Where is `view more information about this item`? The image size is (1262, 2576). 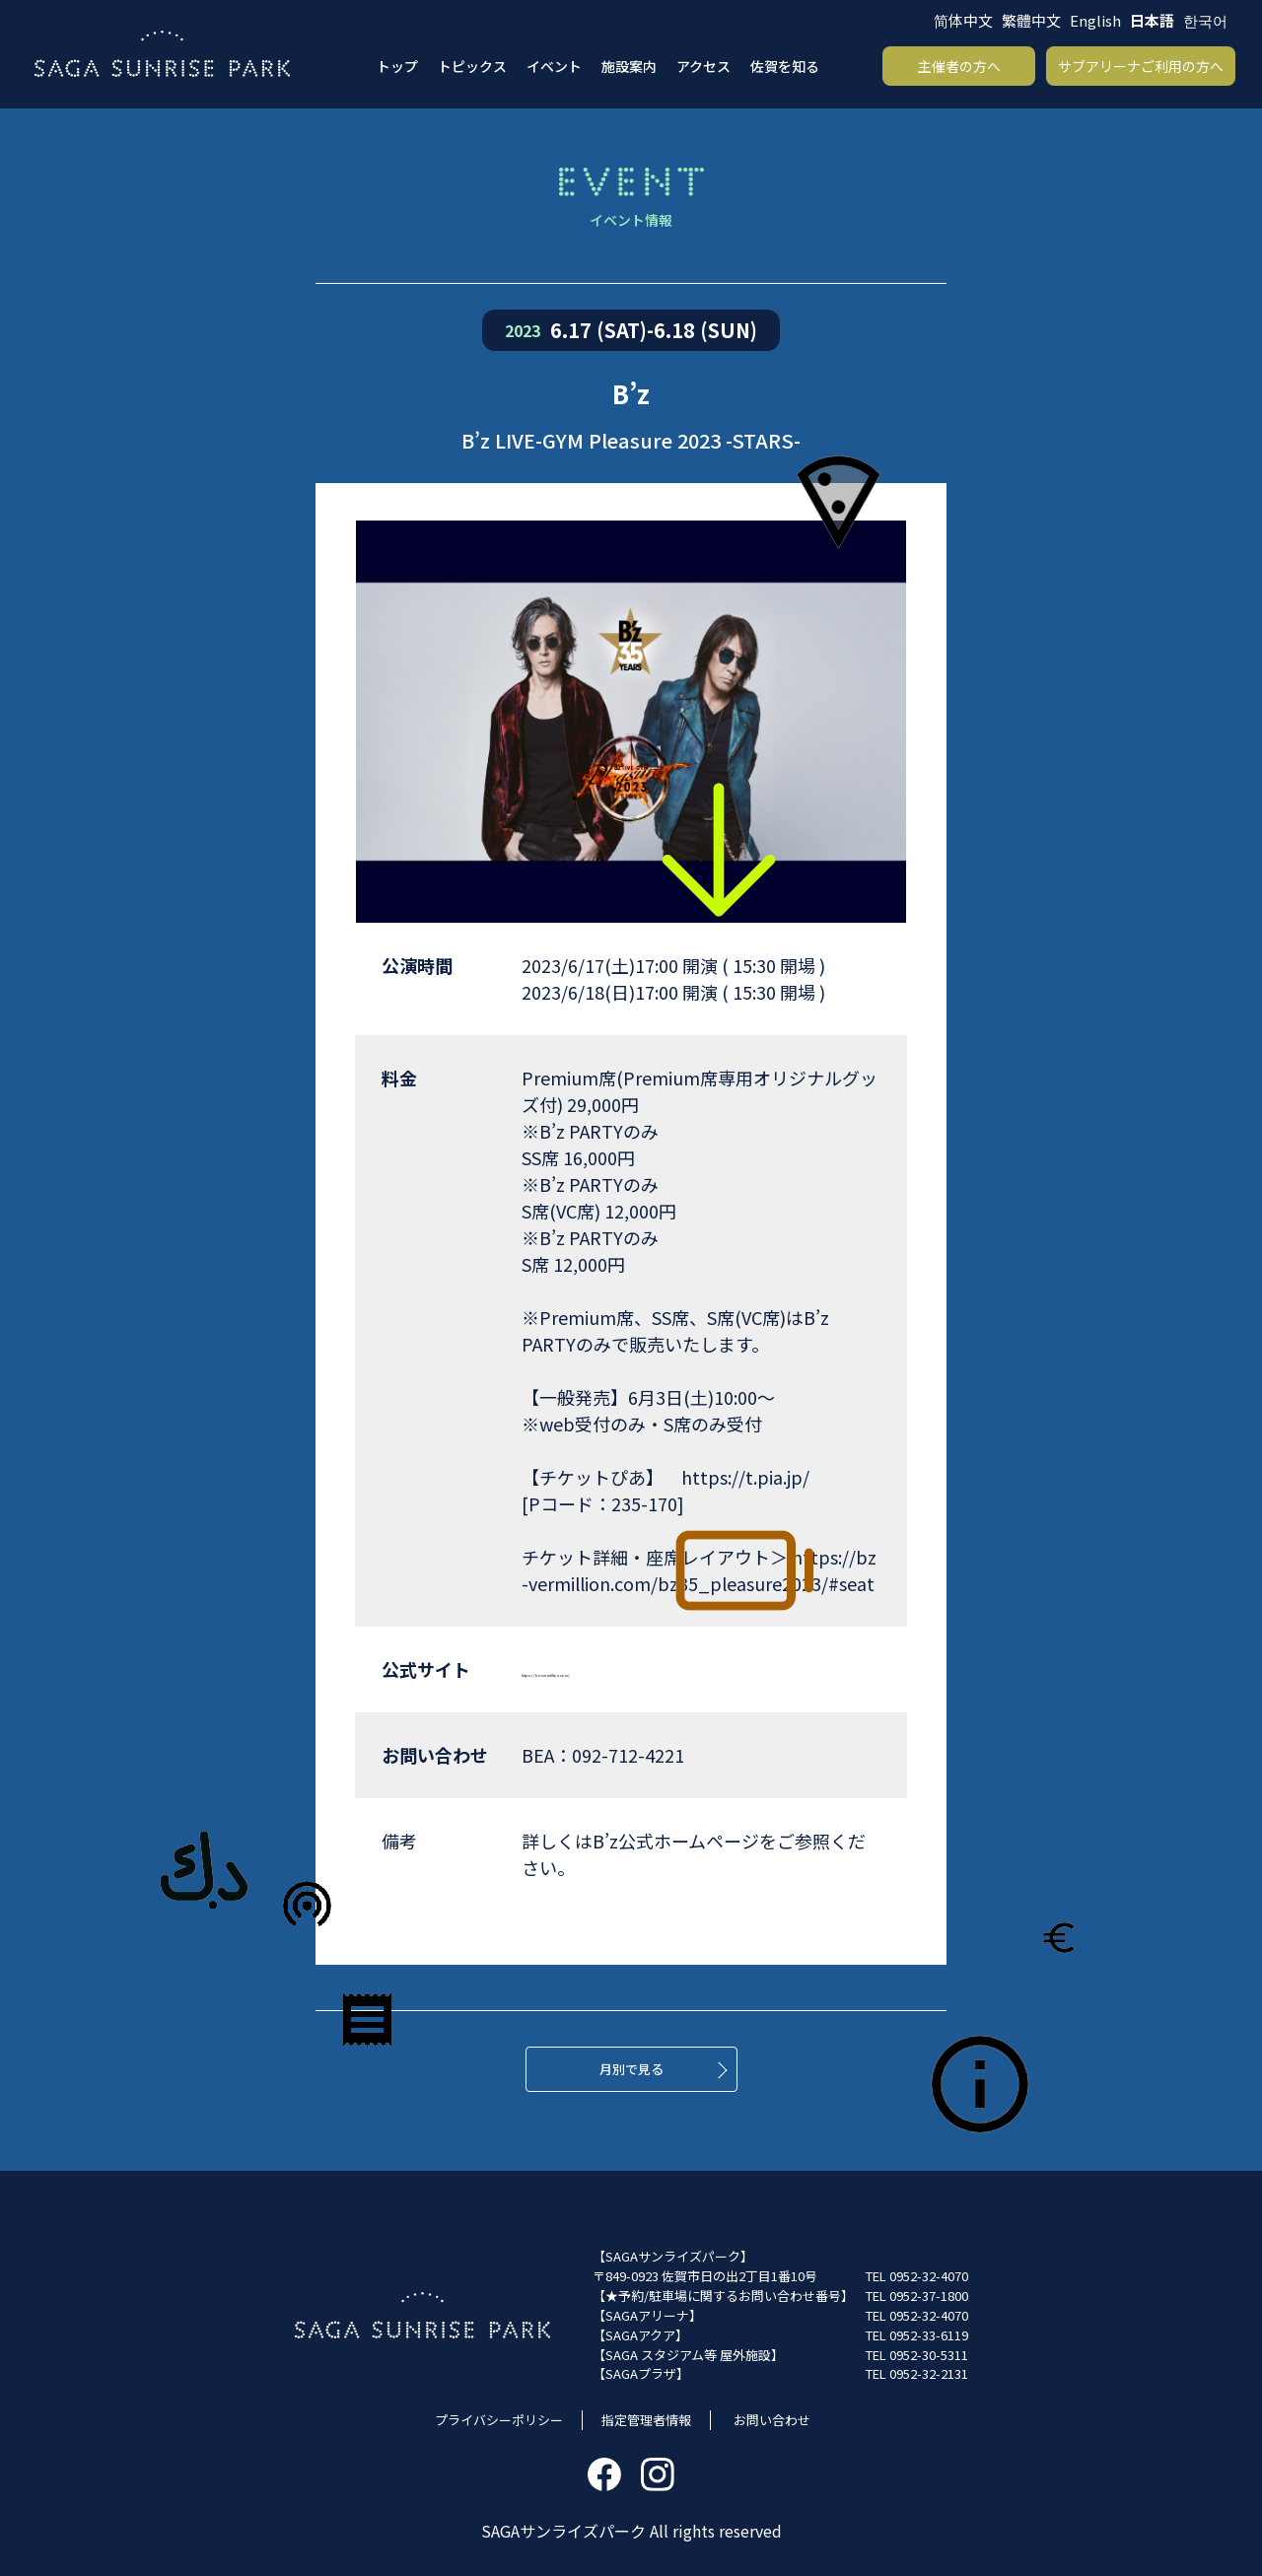
view more information about this item is located at coordinates (980, 2084).